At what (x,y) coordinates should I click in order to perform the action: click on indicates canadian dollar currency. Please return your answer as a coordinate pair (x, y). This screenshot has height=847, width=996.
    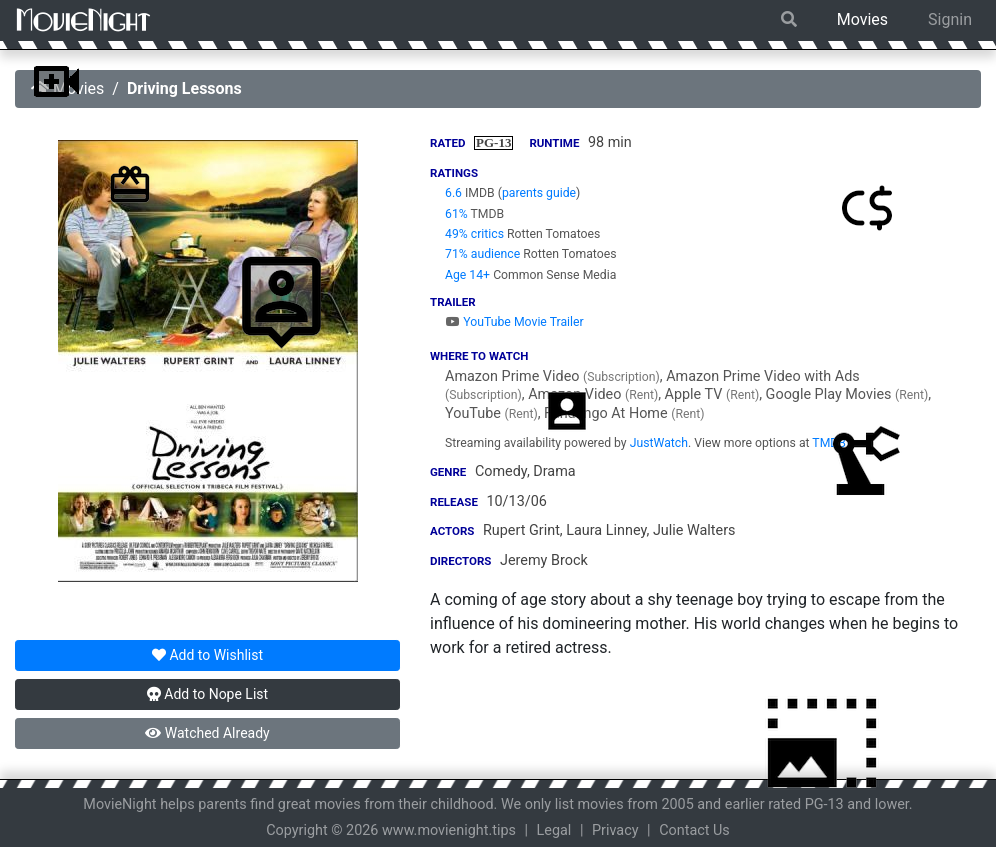
    Looking at the image, I should click on (867, 208).